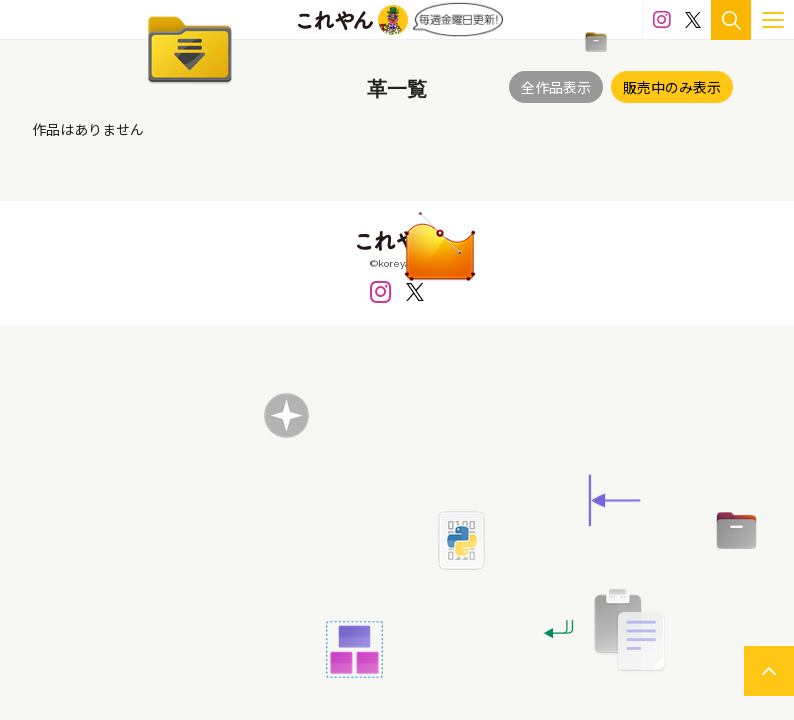 This screenshot has width=794, height=720. I want to click on paste copied content from clipboard, so click(629, 629).